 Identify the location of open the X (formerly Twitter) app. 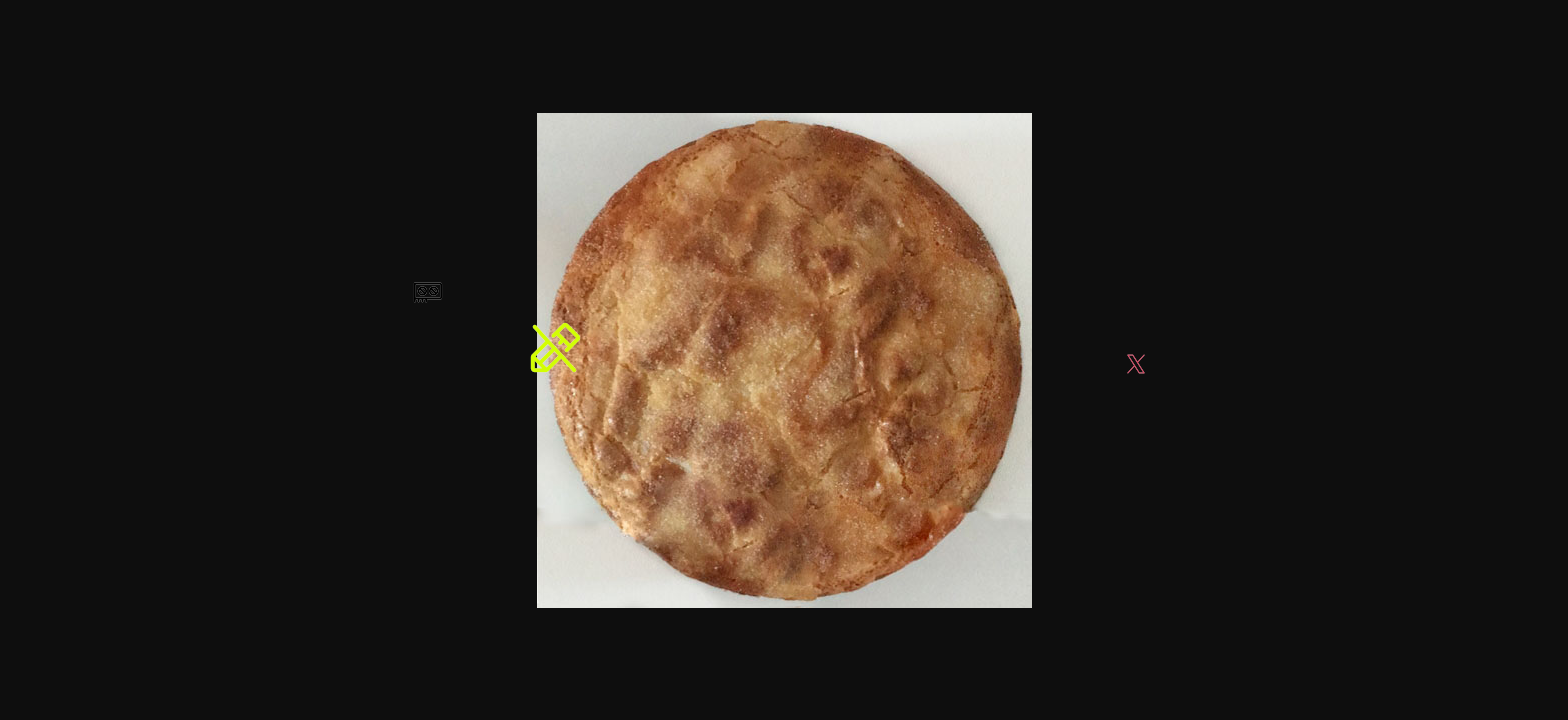
(1136, 364).